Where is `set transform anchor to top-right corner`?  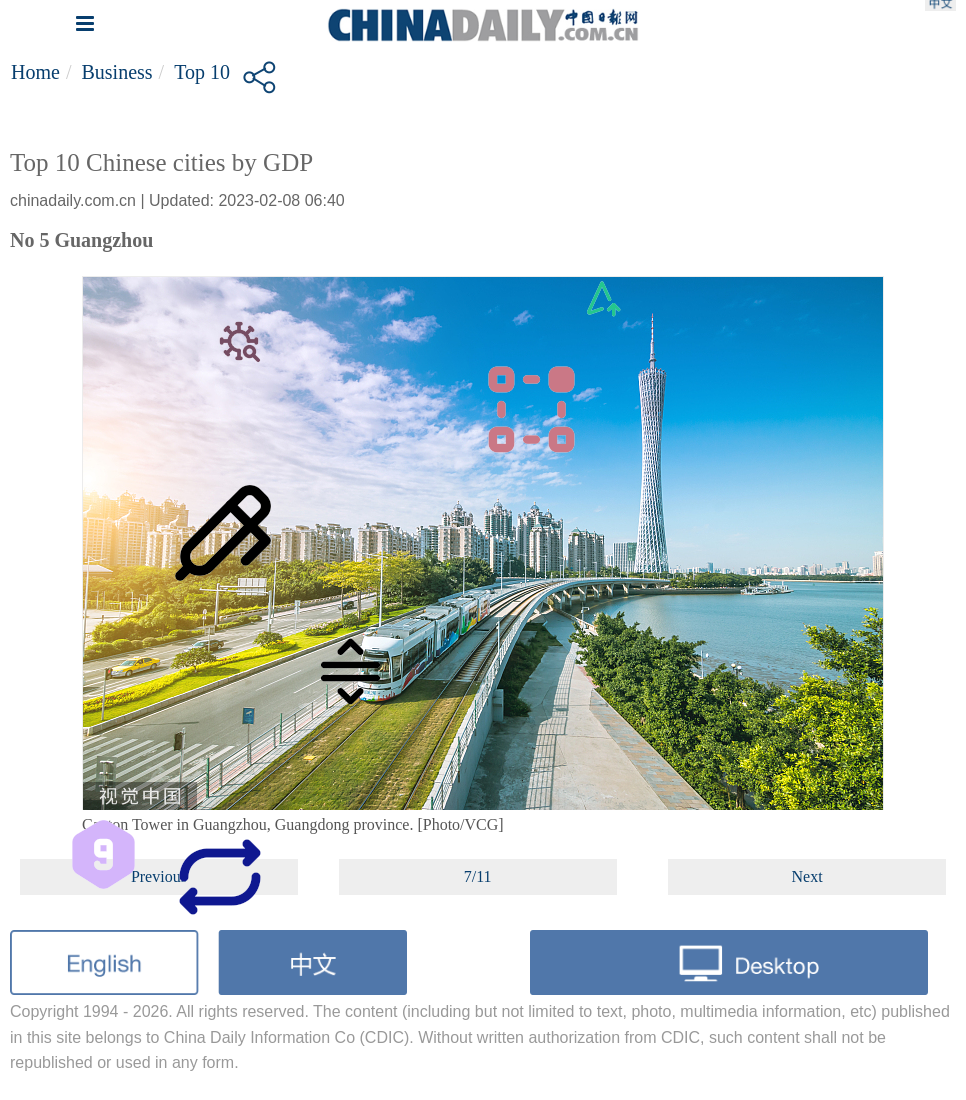
set transform anchor to top-right corner is located at coordinates (531, 409).